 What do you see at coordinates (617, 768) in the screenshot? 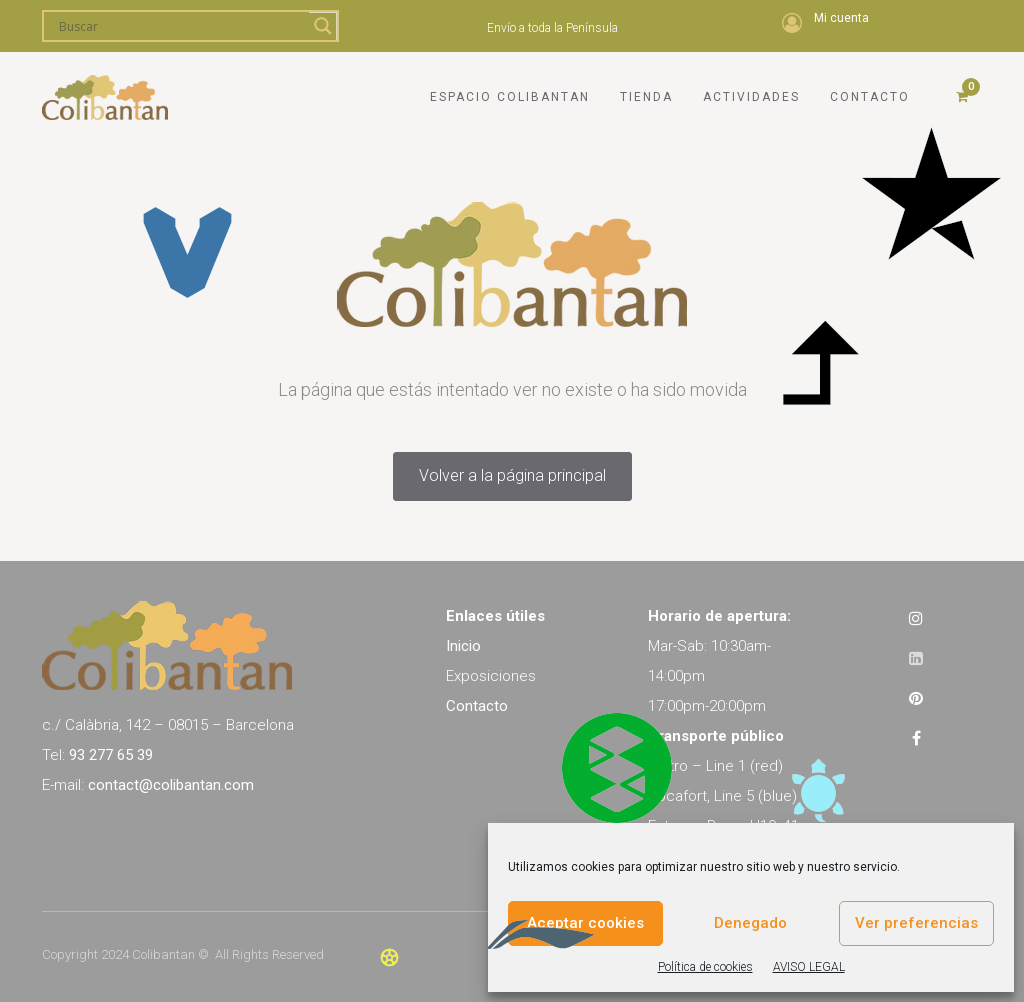
I see `open scrapbox app` at bounding box center [617, 768].